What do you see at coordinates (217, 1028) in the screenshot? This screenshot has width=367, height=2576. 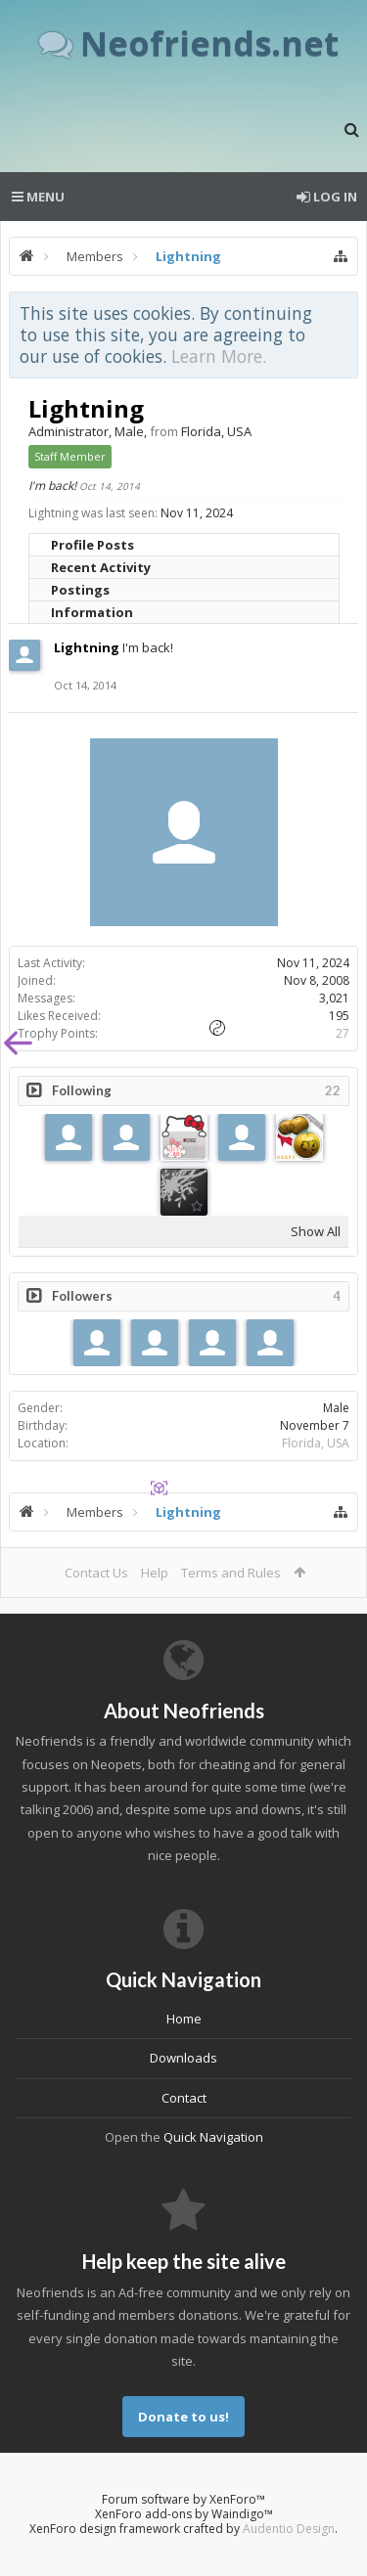 I see `toggle balance or harmony mode` at bounding box center [217, 1028].